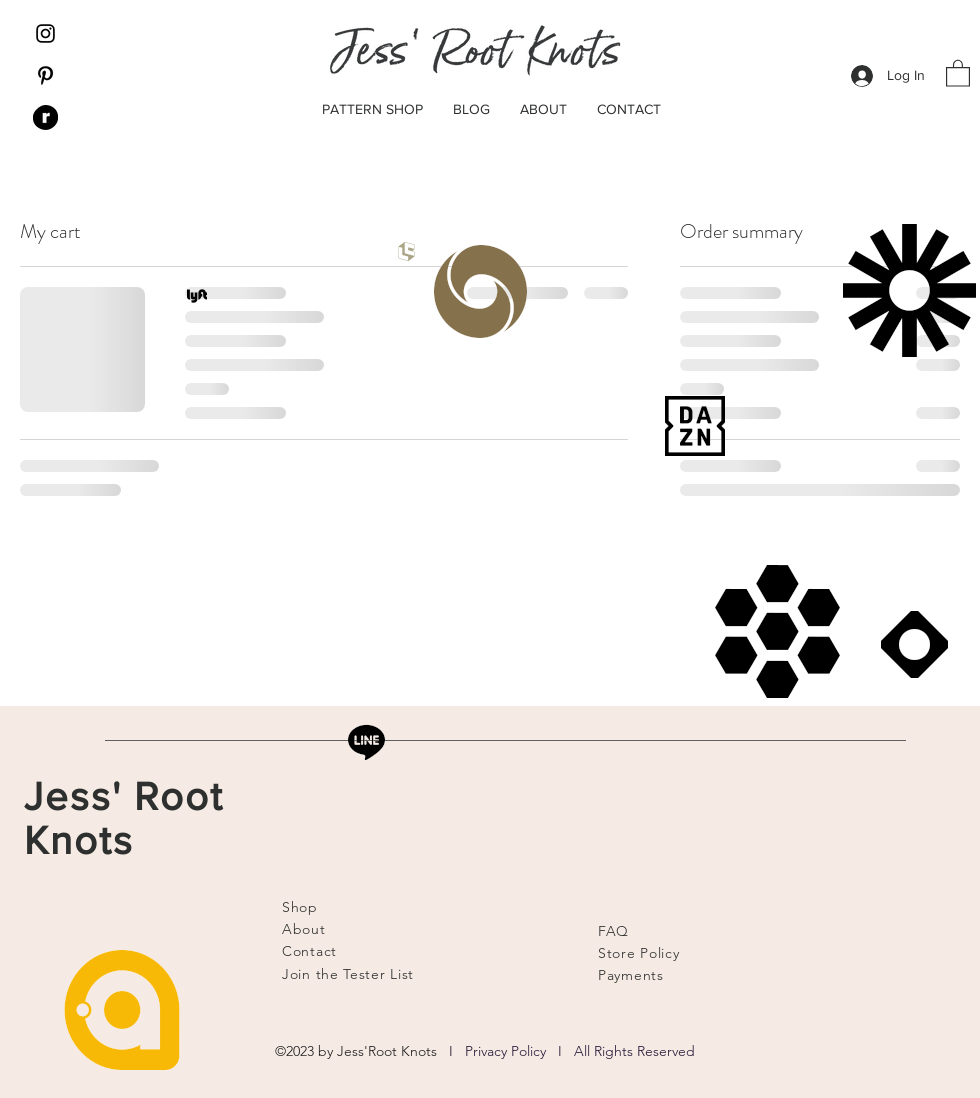 The image size is (980, 1098). What do you see at coordinates (914, 644) in the screenshot?
I see `cloudsmith logo` at bounding box center [914, 644].